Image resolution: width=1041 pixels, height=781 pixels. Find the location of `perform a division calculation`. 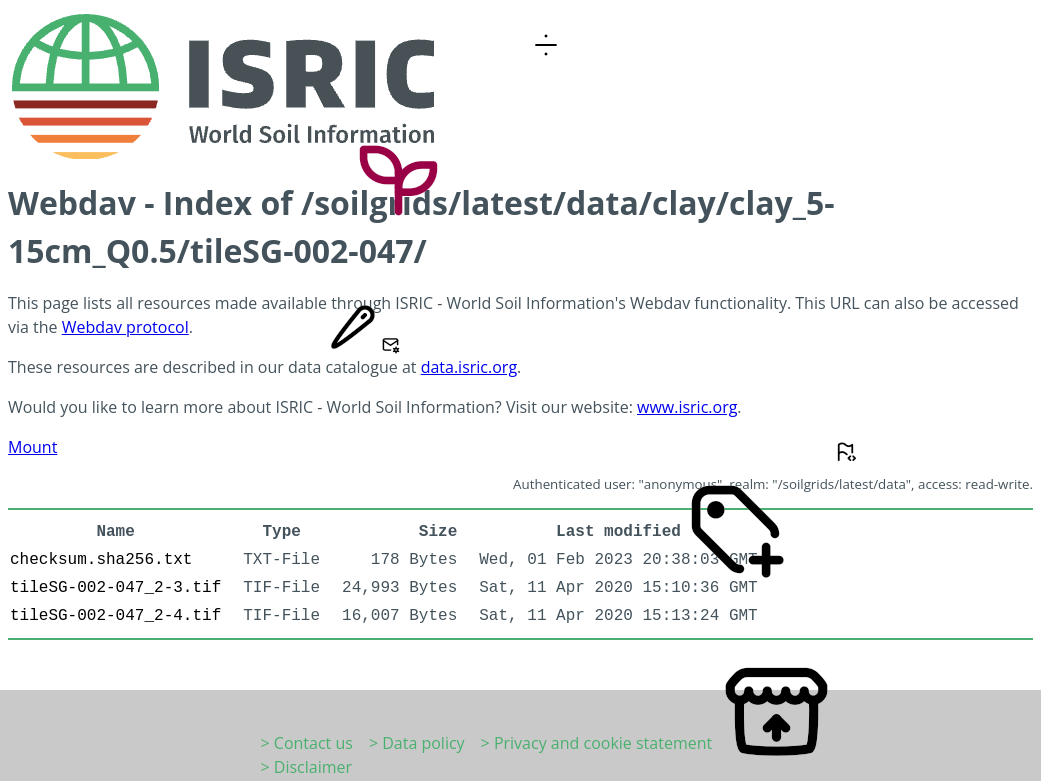

perform a division calculation is located at coordinates (546, 45).